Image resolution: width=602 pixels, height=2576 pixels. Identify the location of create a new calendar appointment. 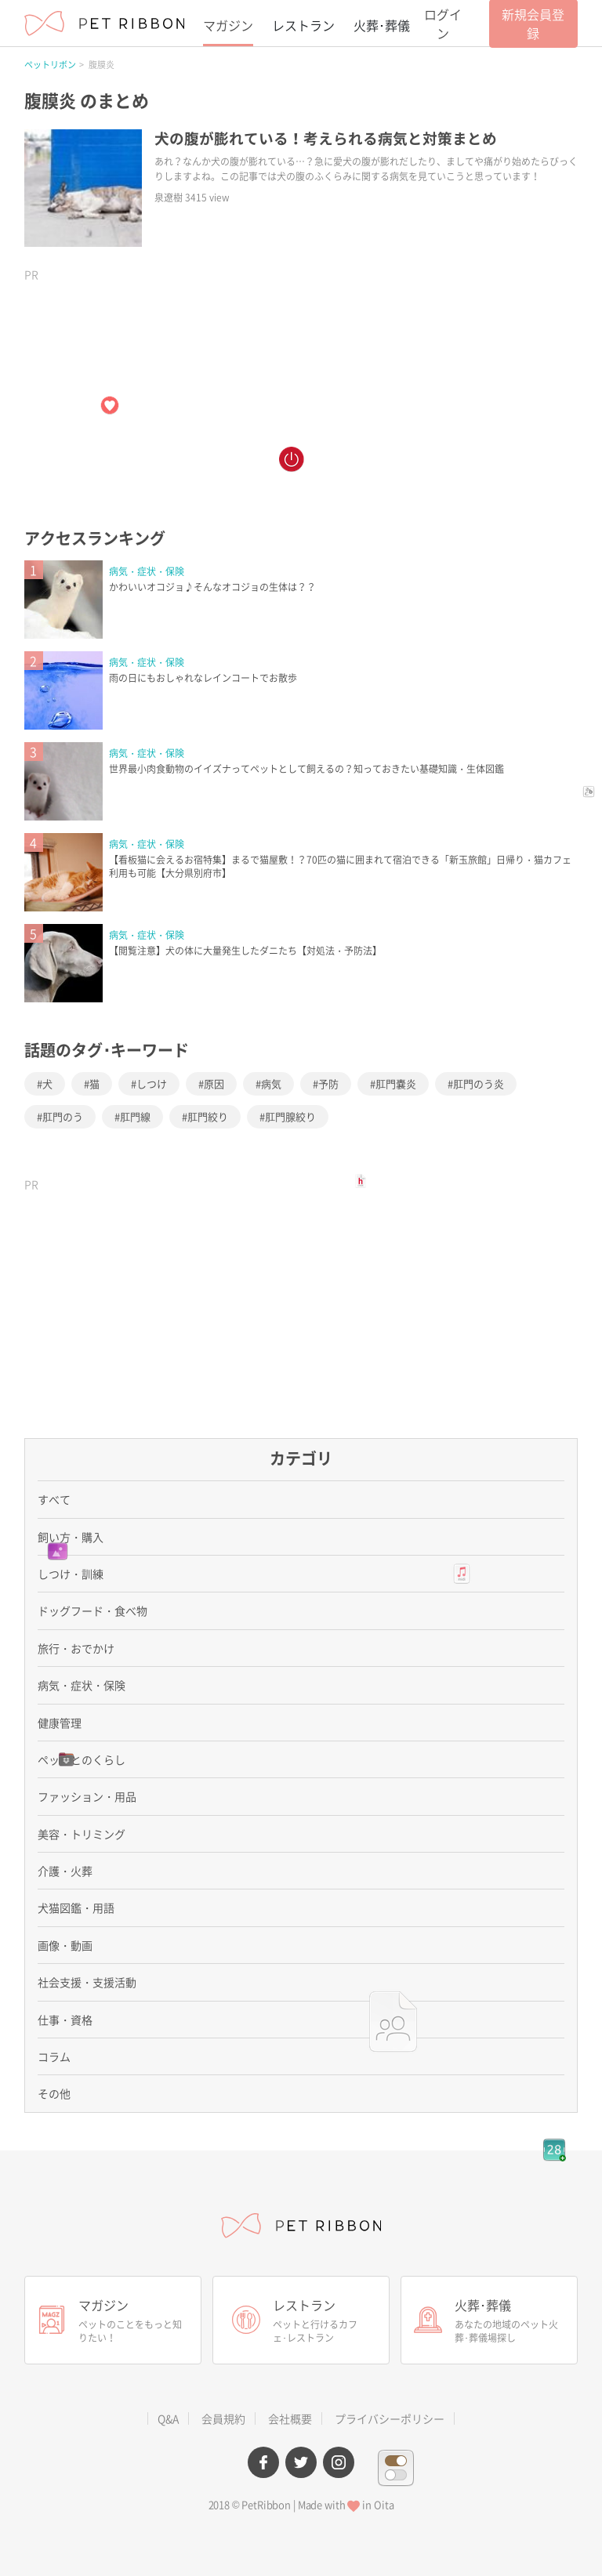
(554, 2150).